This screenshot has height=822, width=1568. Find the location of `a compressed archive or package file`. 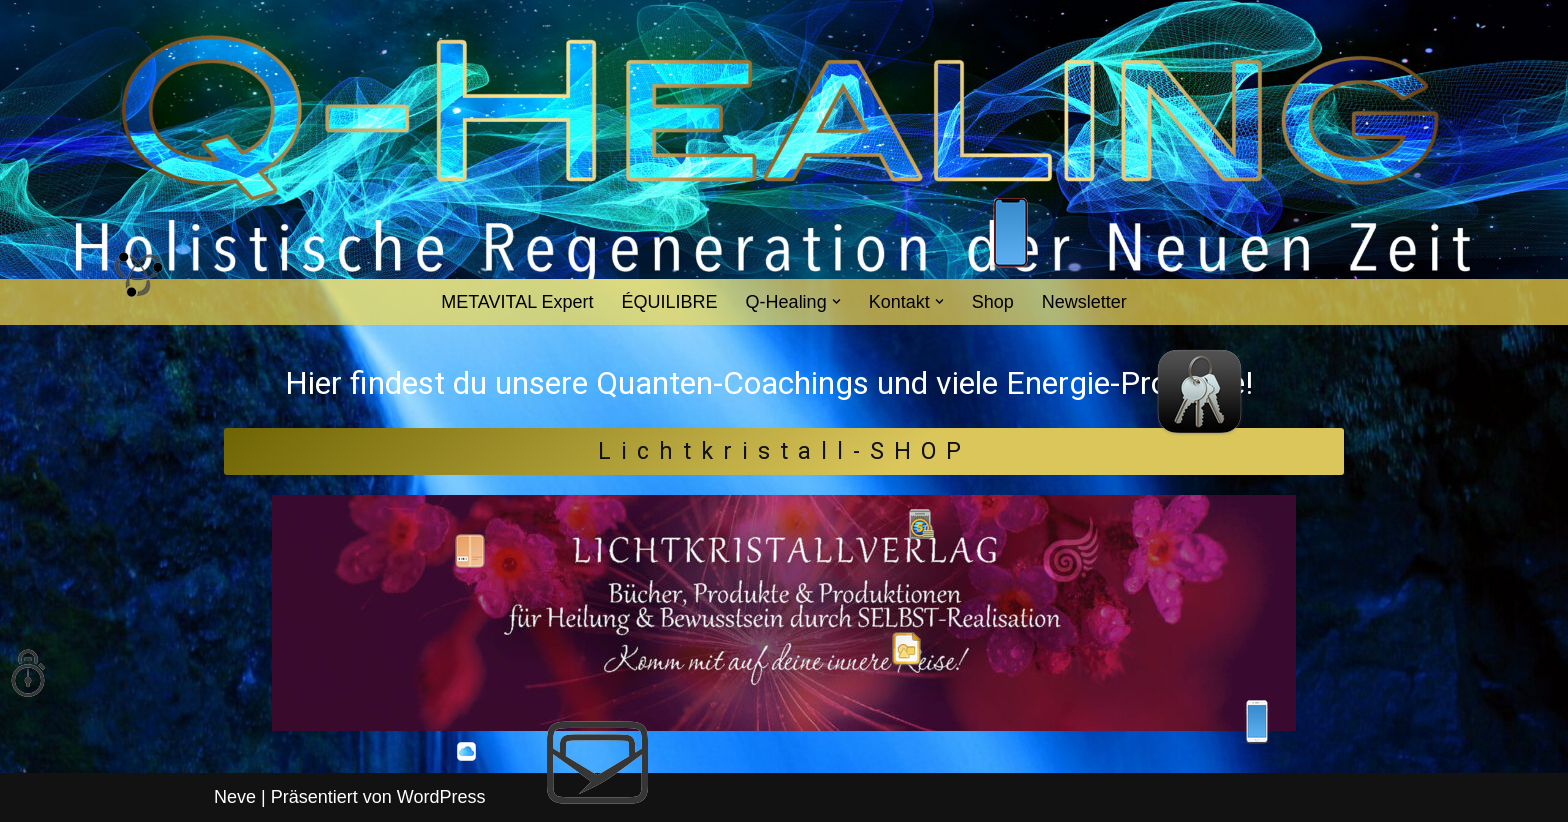

a compressed archive or package file is located at coordinates (470, 551).